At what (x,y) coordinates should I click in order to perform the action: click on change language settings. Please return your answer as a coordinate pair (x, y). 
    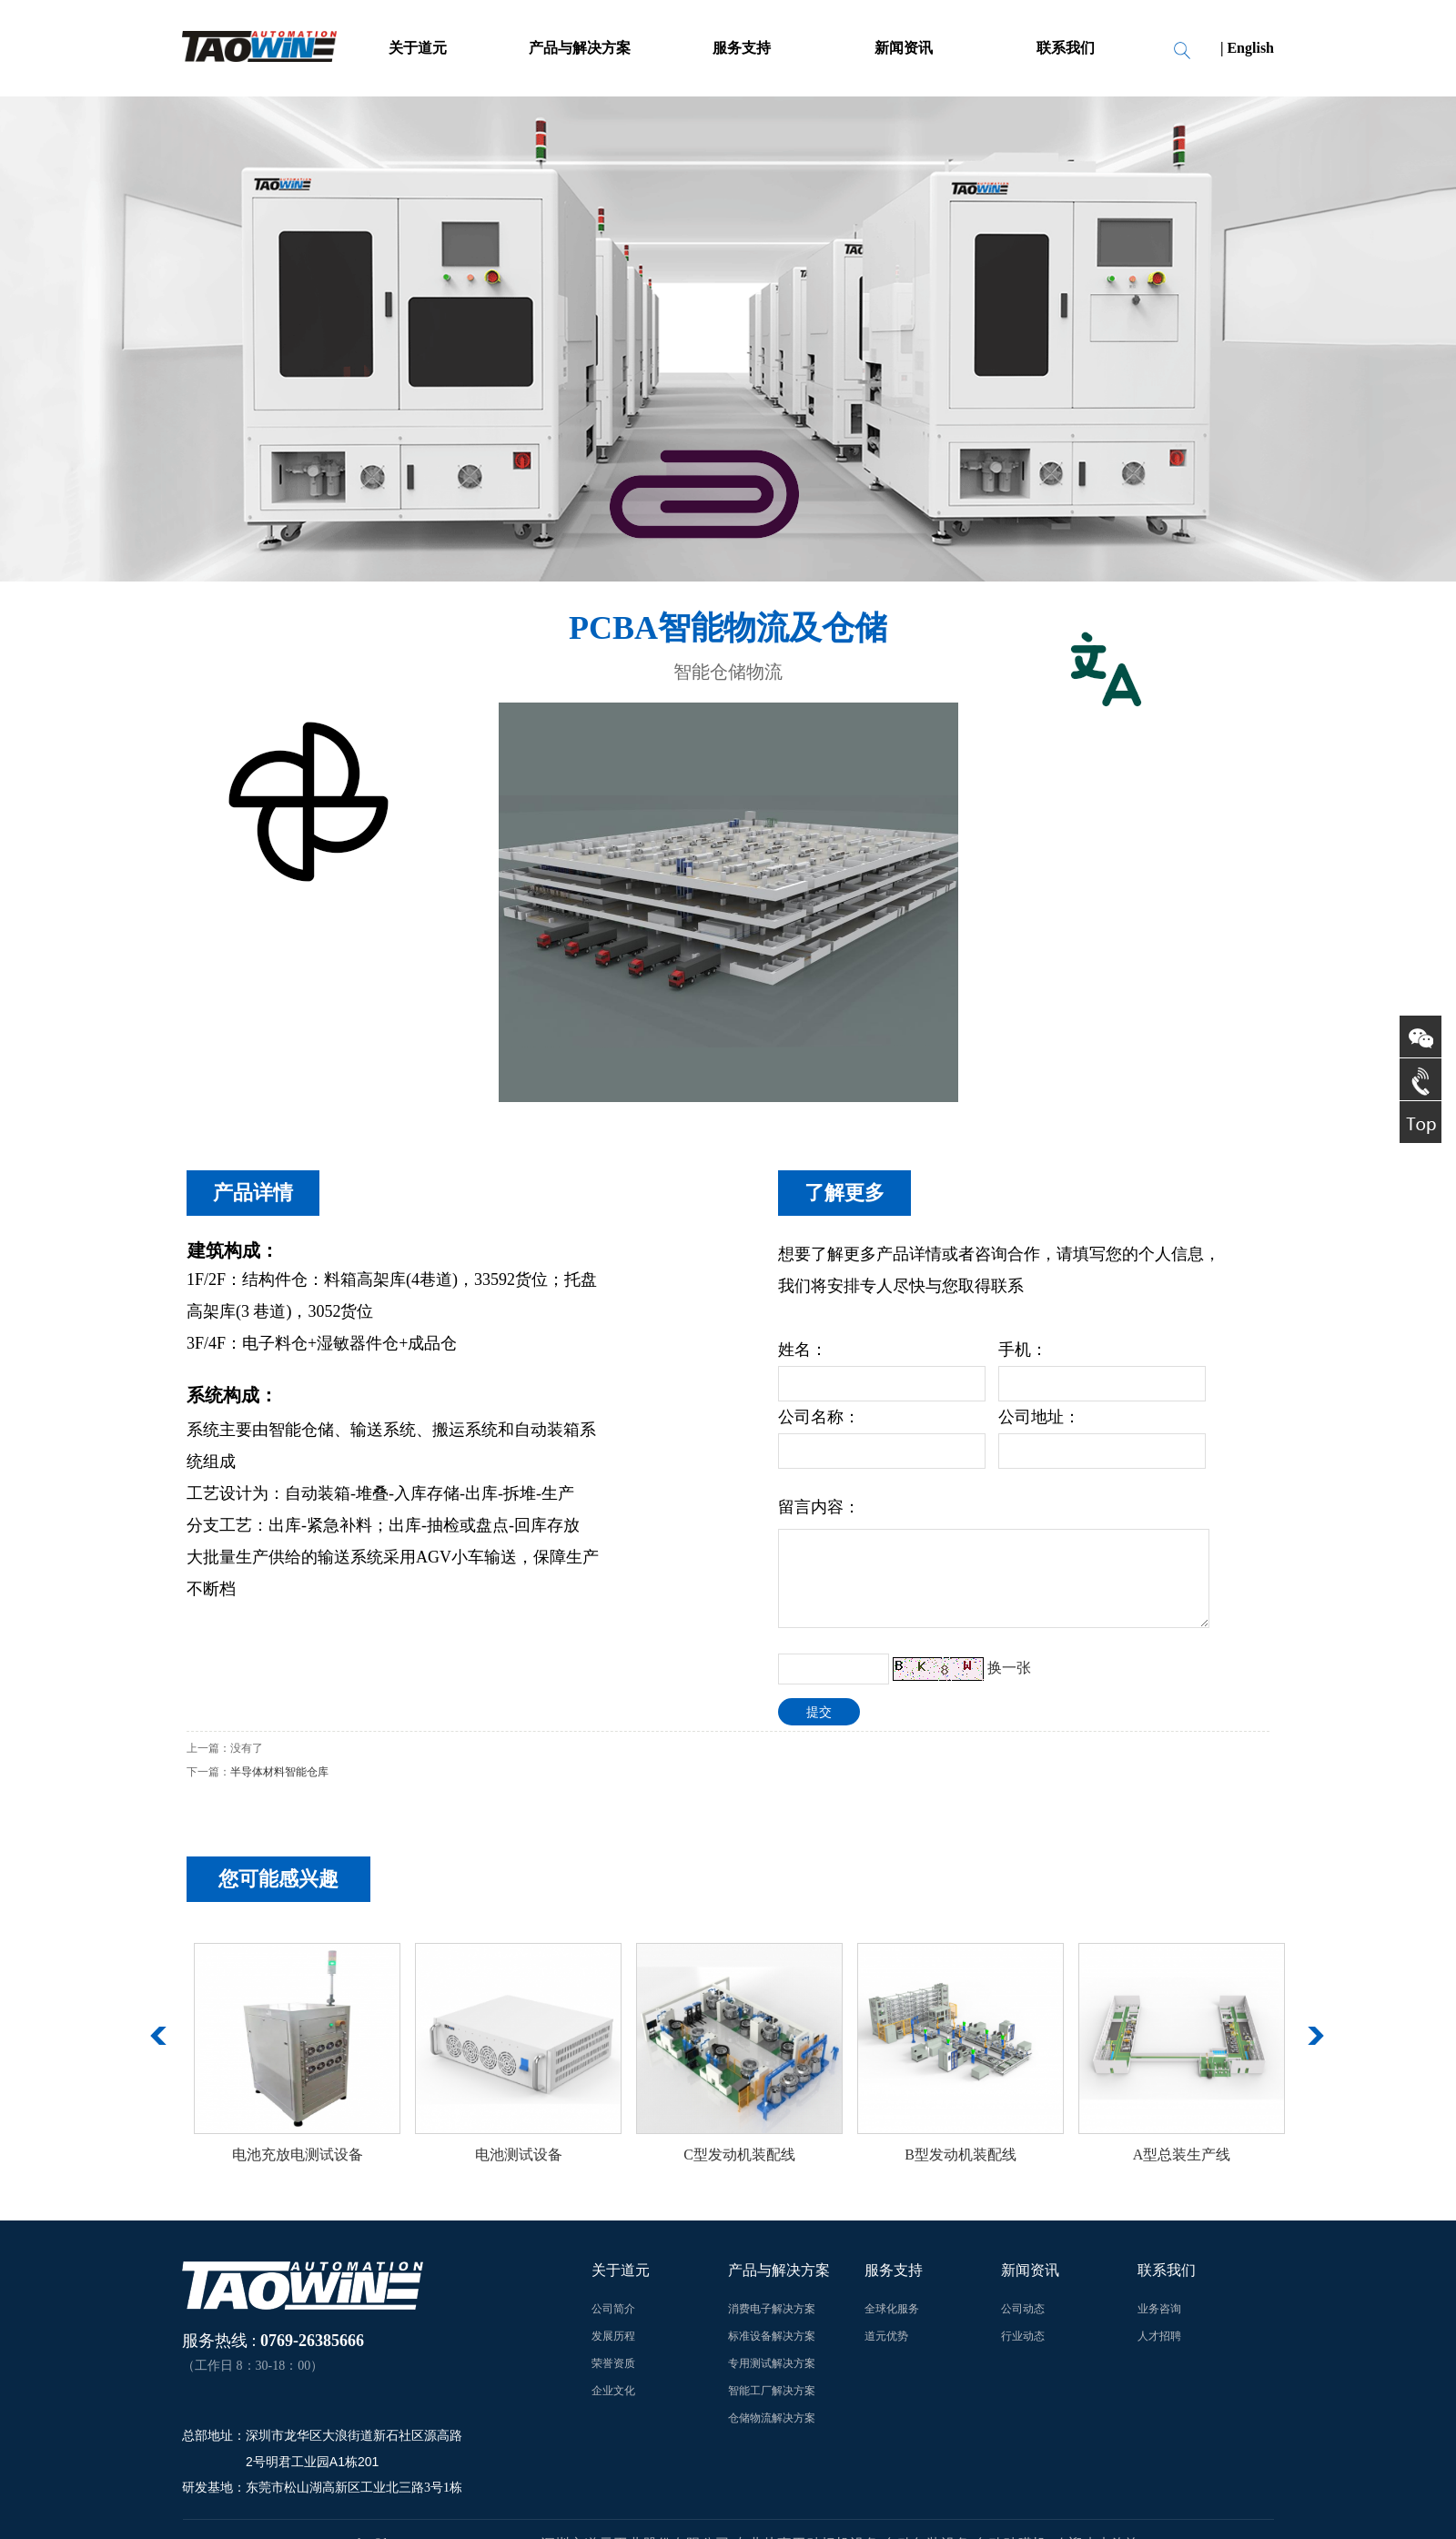
    Looking at the image, I should click on (1106, 671).